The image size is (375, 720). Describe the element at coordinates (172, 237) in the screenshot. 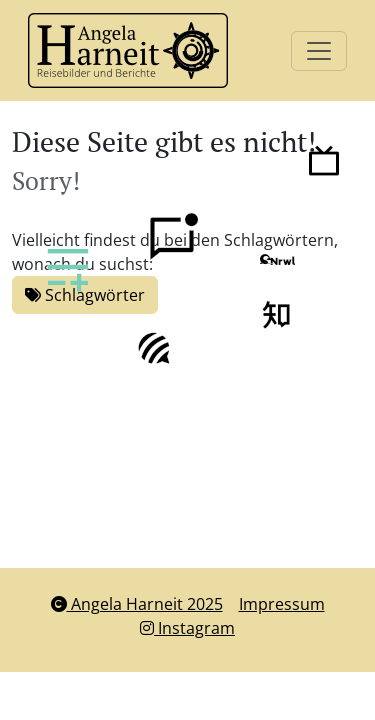

I see `indicates unread messages in chat` at that location.